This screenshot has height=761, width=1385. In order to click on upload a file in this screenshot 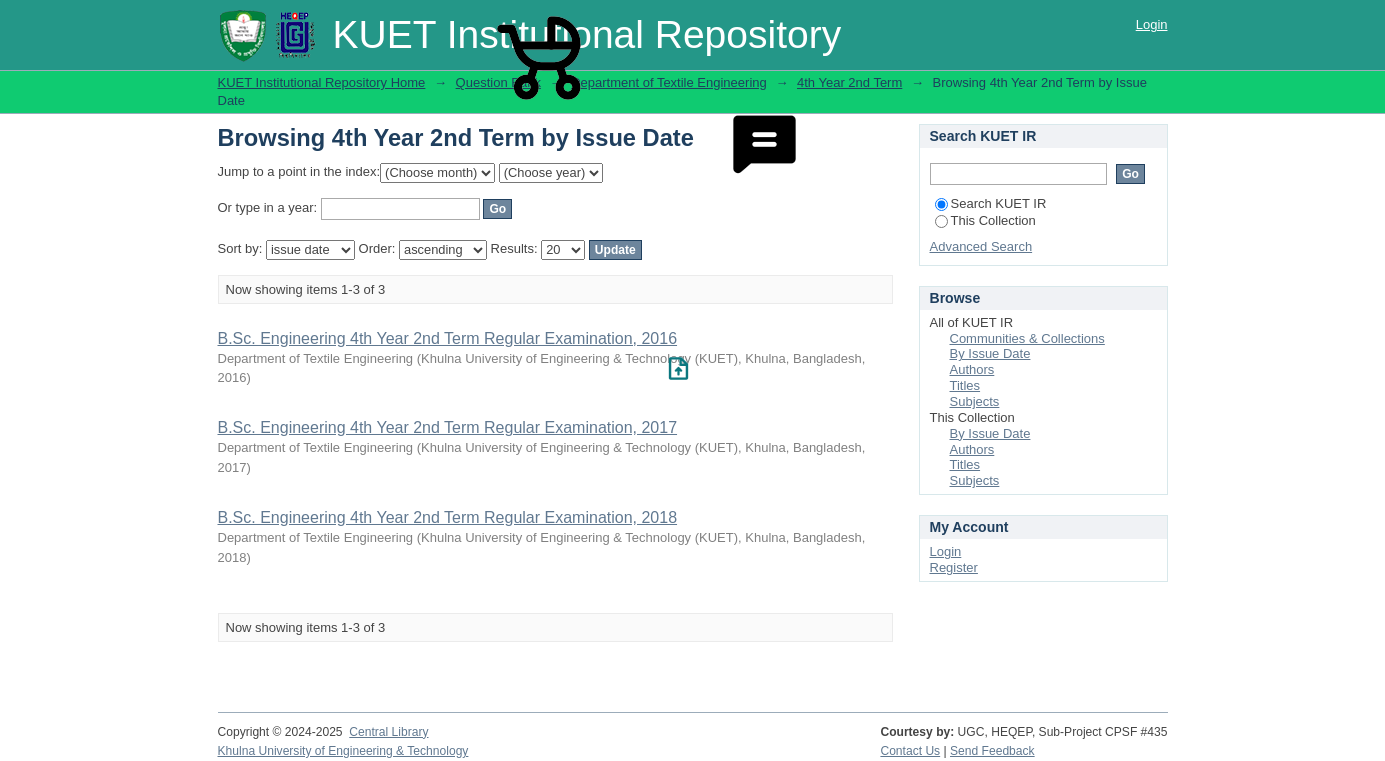, I will do `click(678, 368)`.